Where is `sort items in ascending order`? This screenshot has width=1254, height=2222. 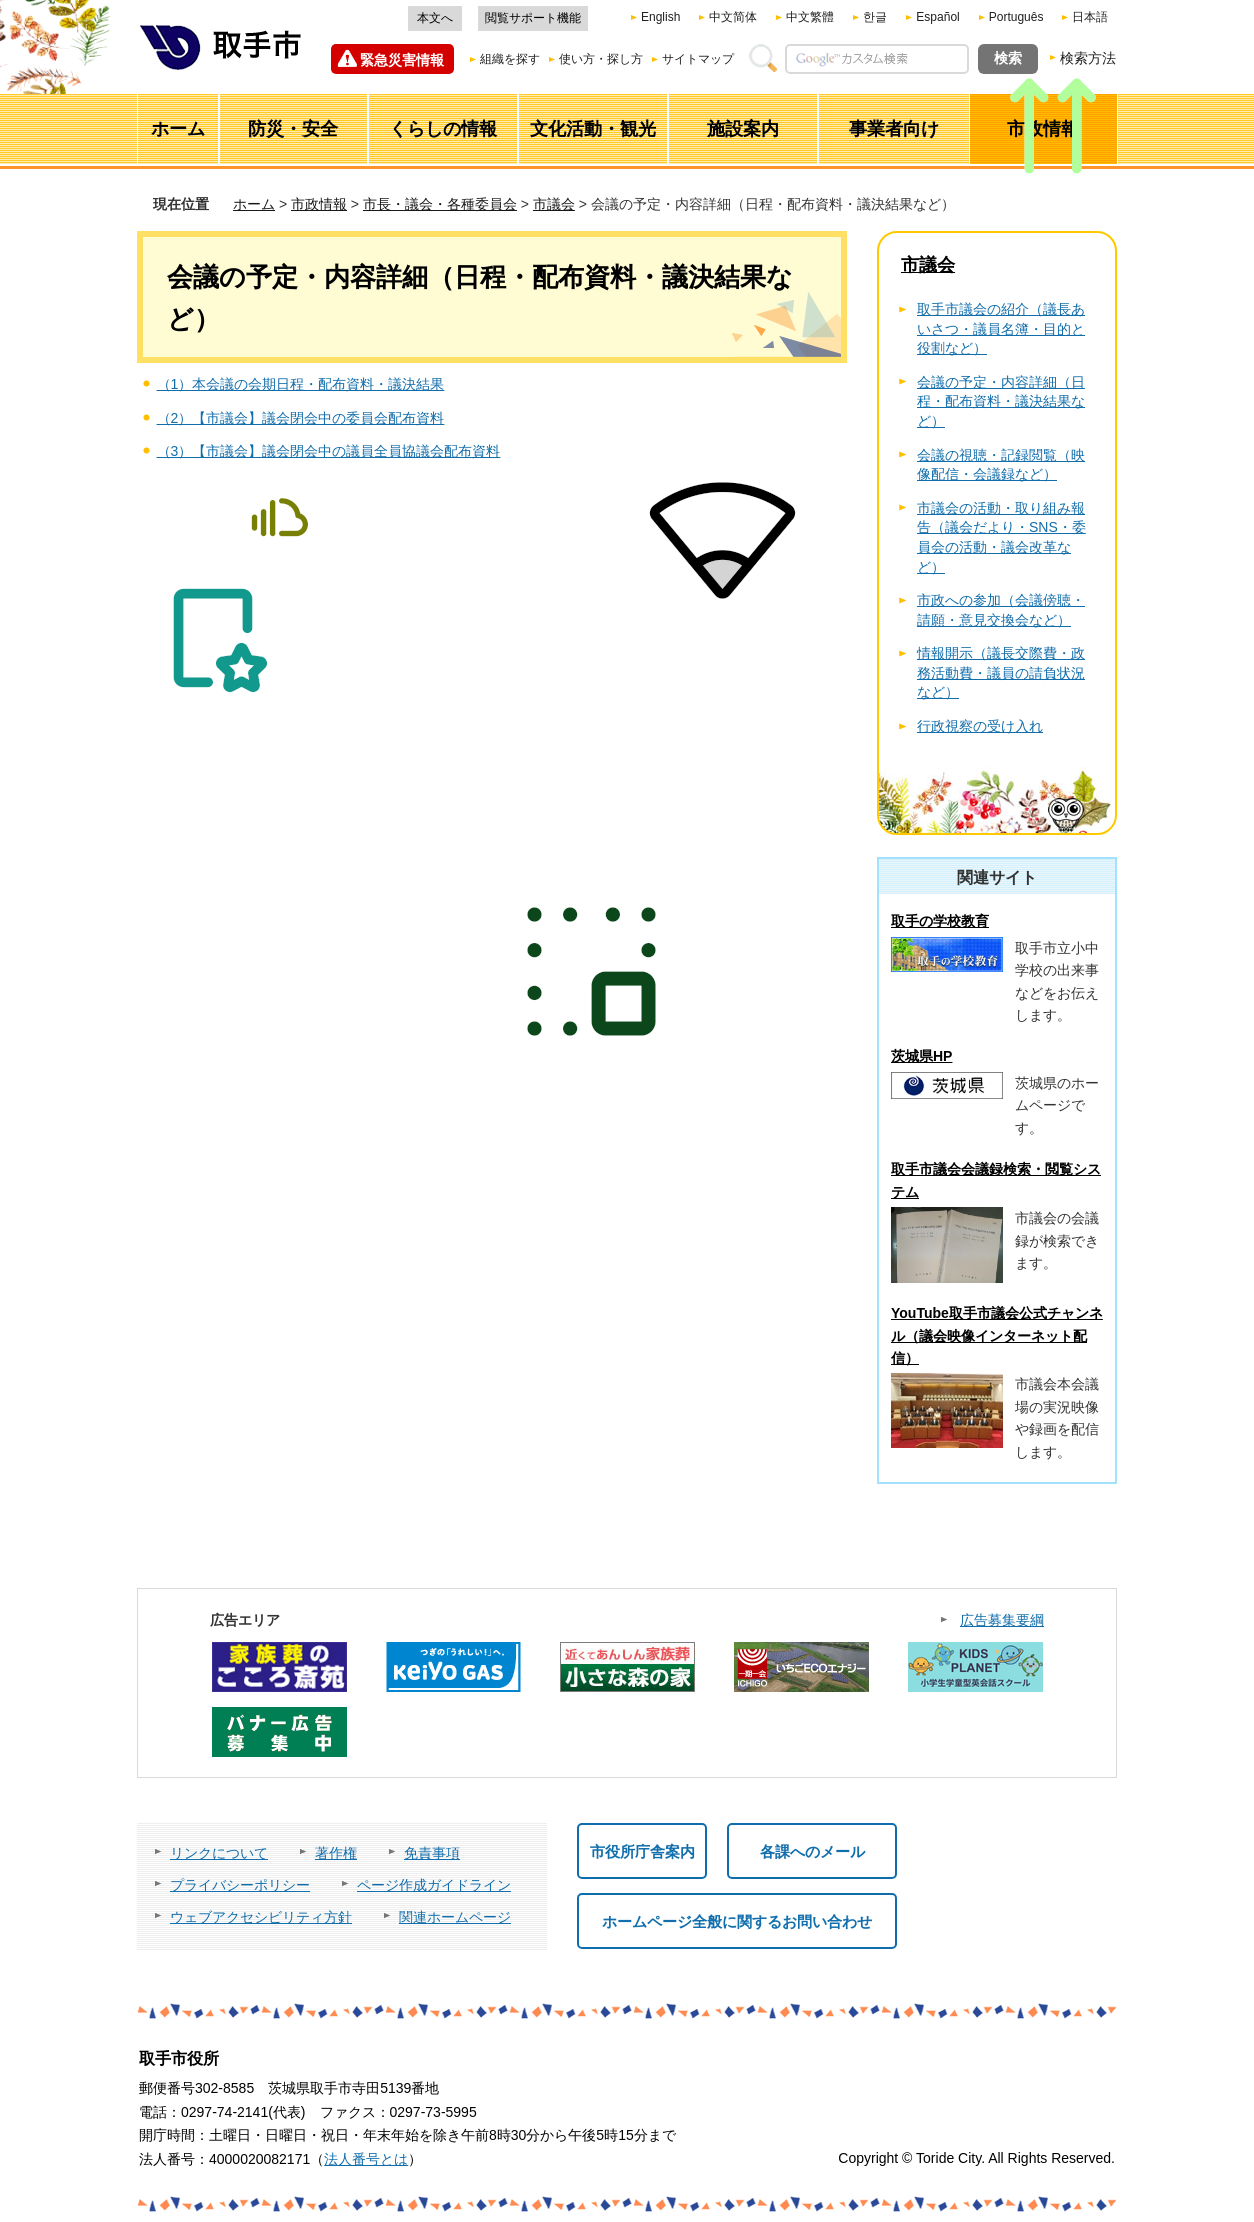 sort items in ascending order is located at coordinates (1053, 126).